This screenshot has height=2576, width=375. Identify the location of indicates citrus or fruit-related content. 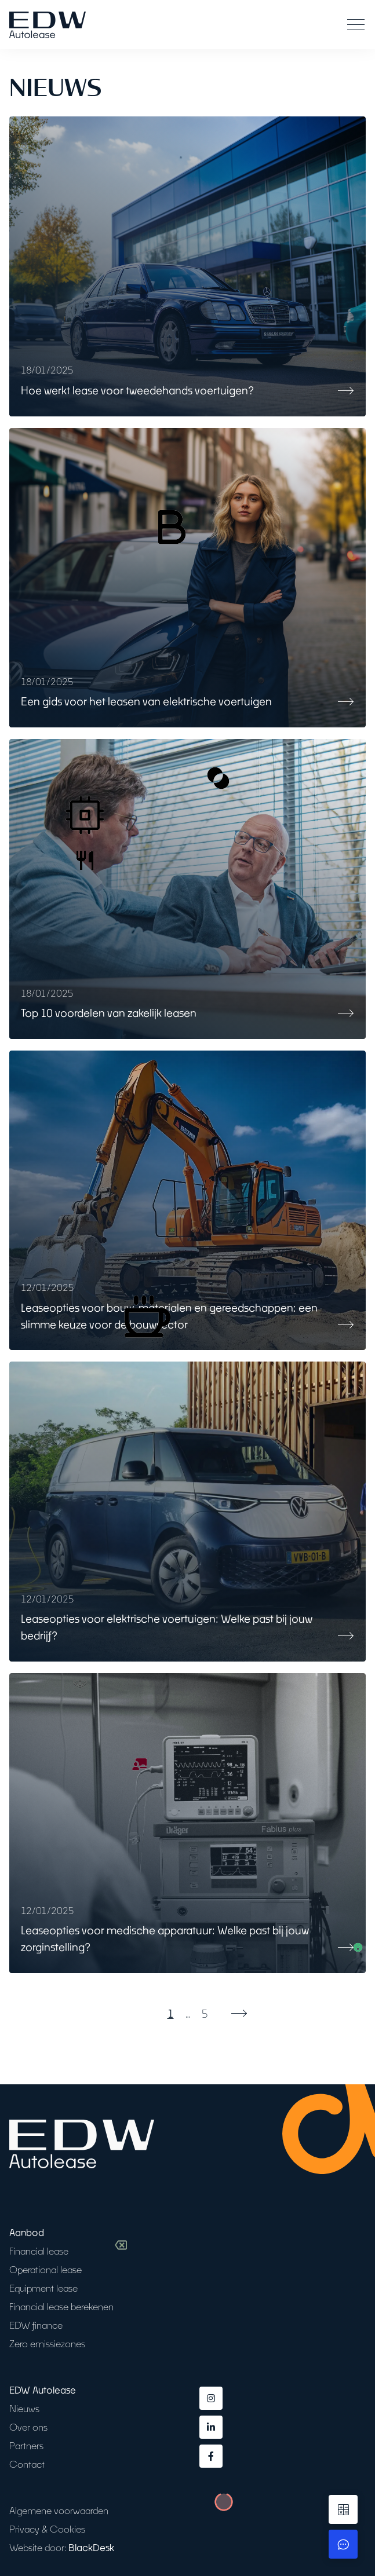
(80, 1683).